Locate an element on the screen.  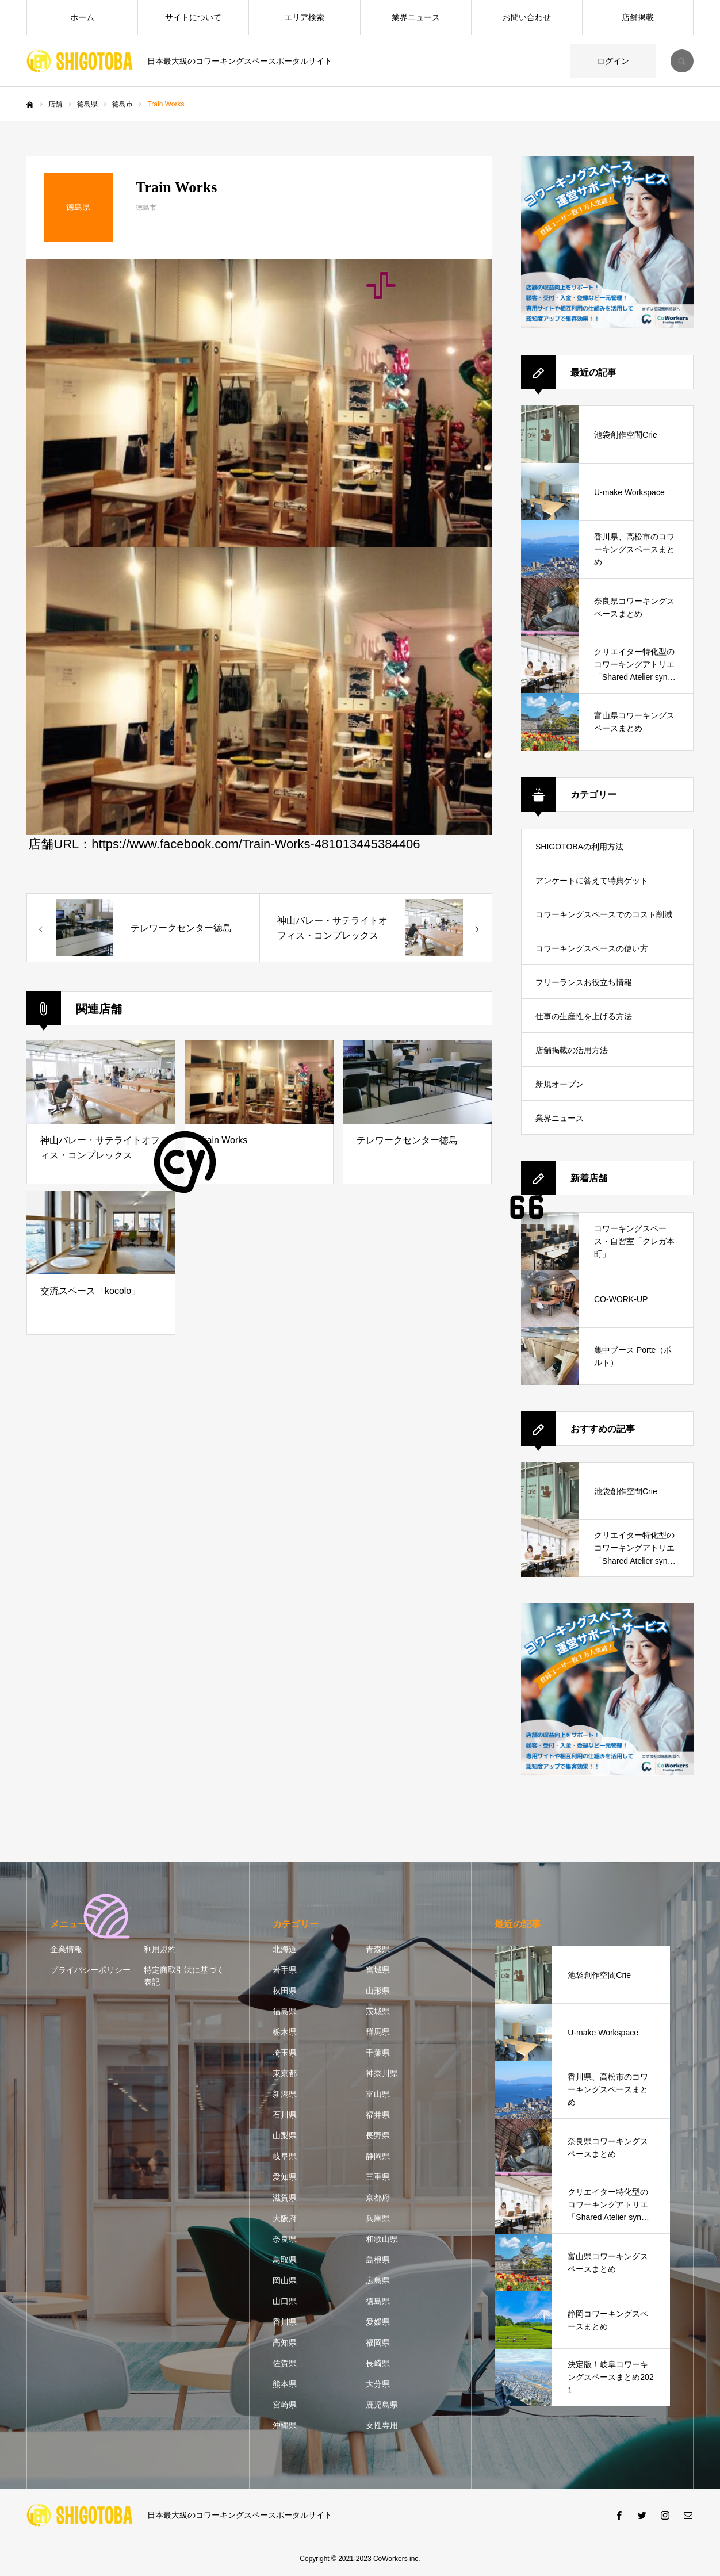
cypress testing framework logo is located at coordinates (185, 1162).